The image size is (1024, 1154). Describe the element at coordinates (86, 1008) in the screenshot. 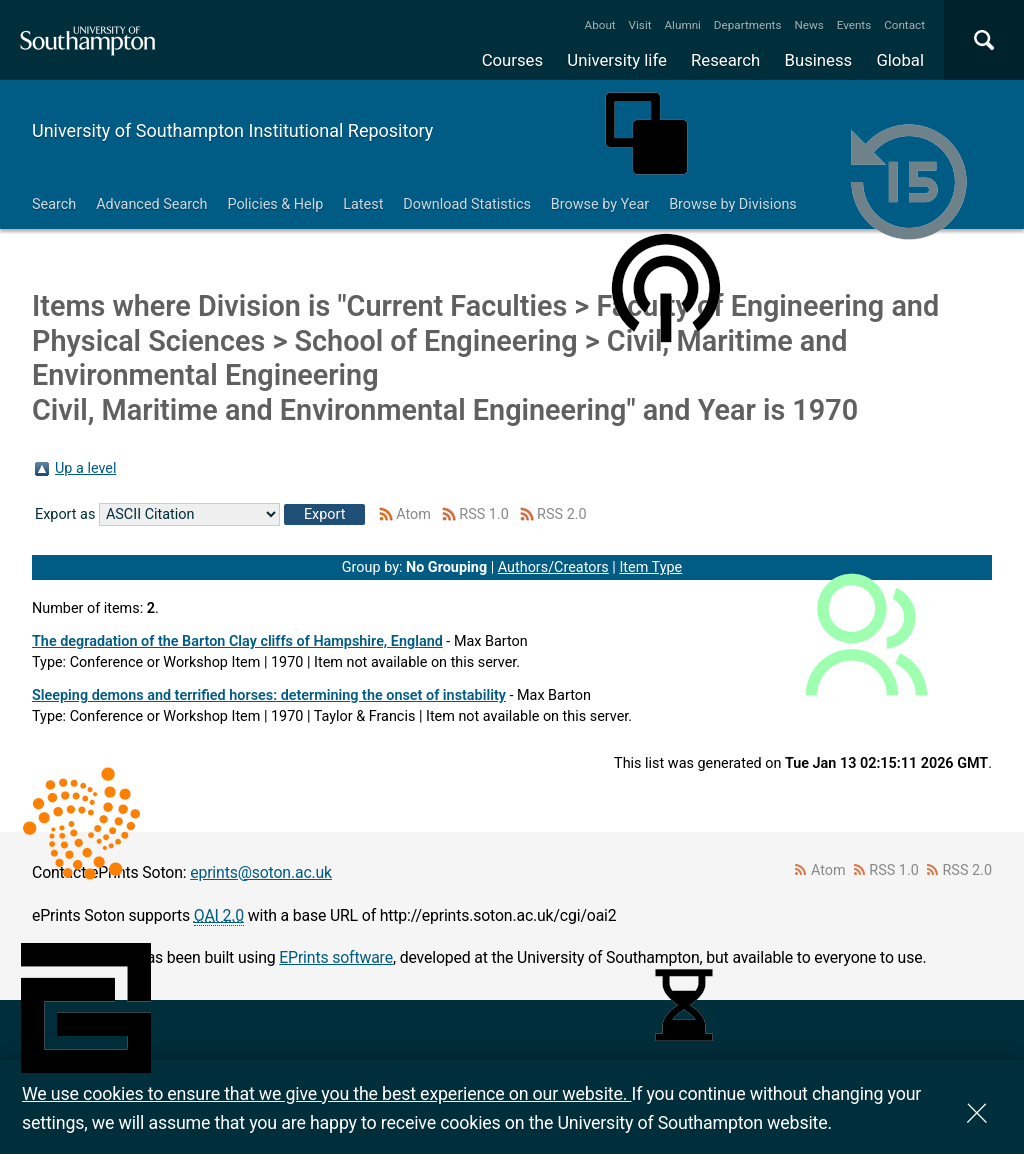

I see `visit the G2G gaming marketplace` at that location.